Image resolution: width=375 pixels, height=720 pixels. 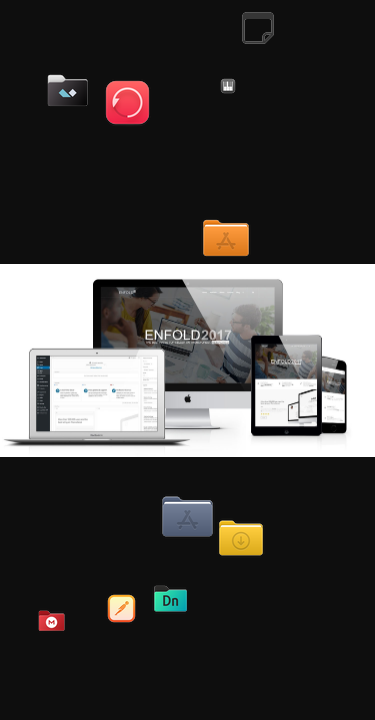 I want to click on open timeshift backup and restore utility, so click(x=127, y=102).